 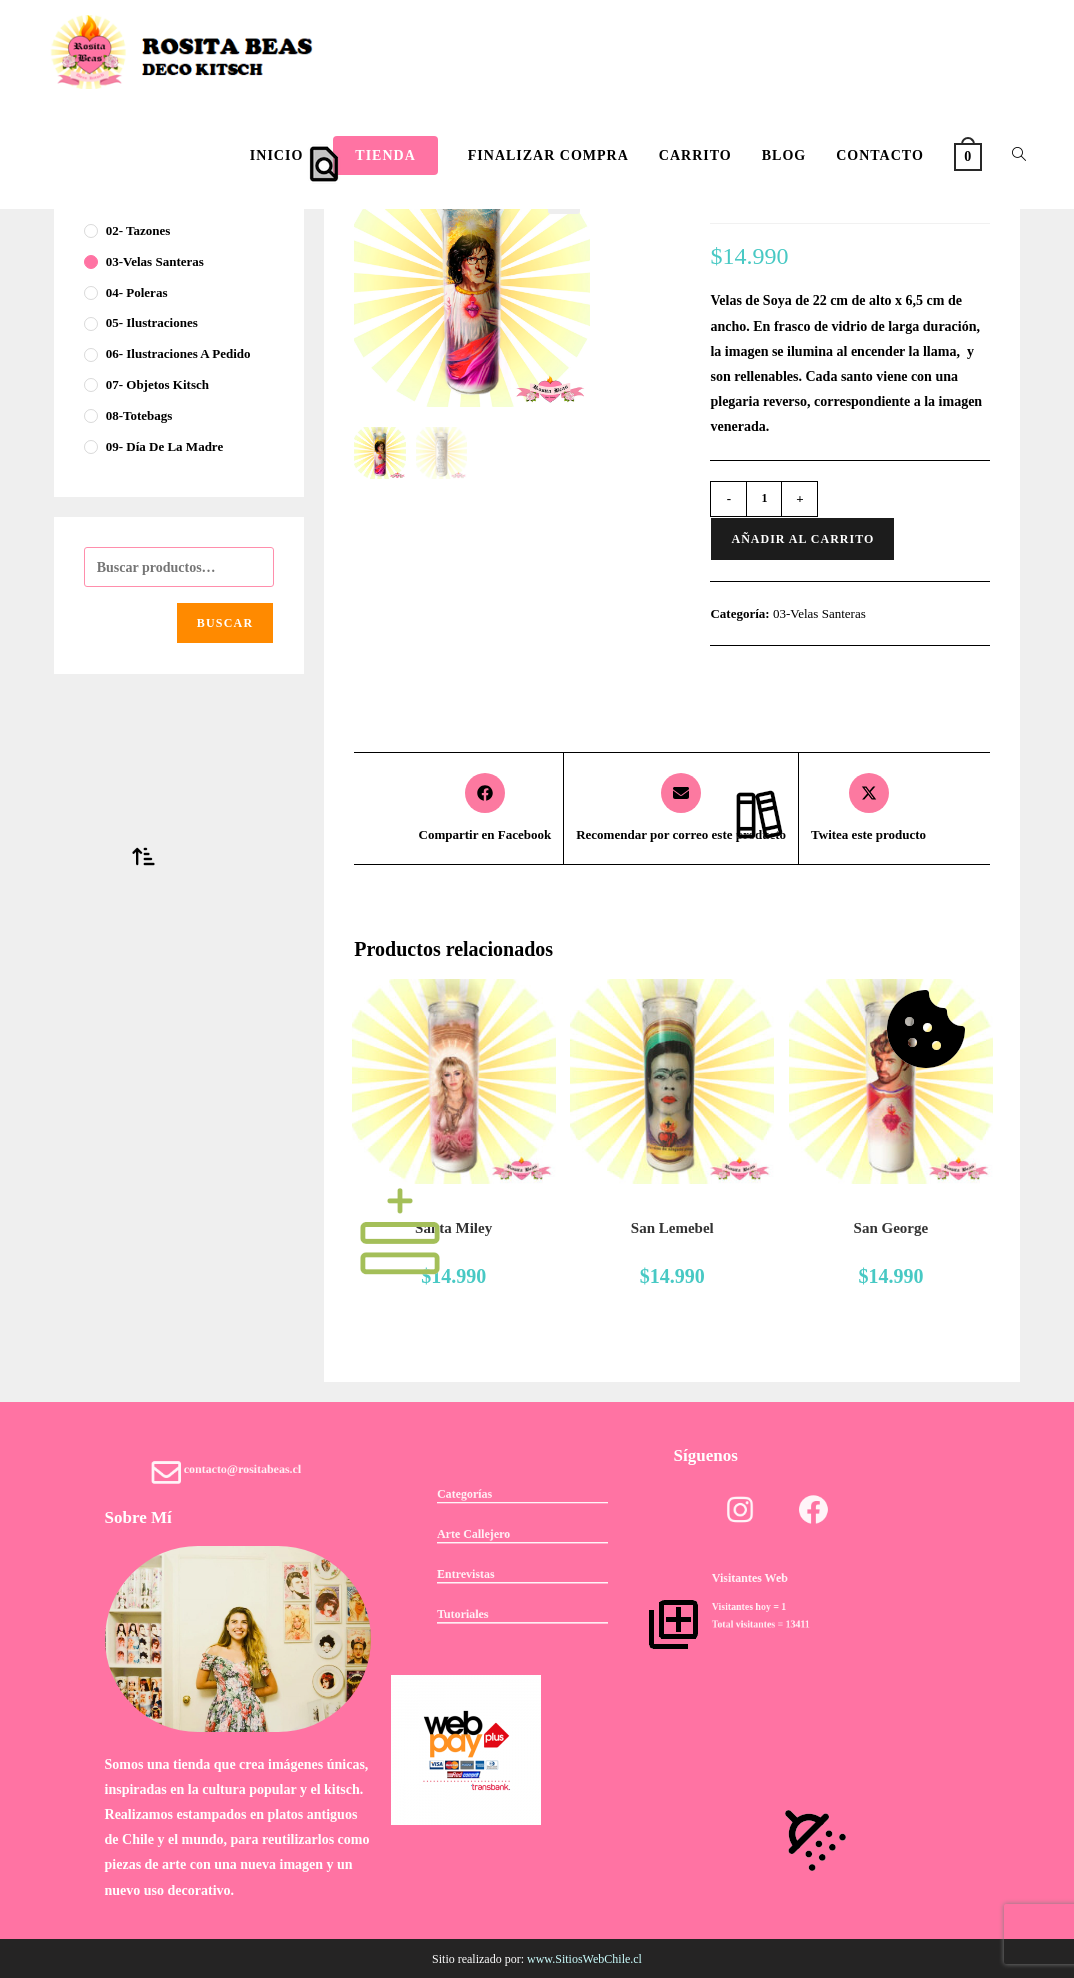 I want to click on search within the current document, so click(x=324, y=164).